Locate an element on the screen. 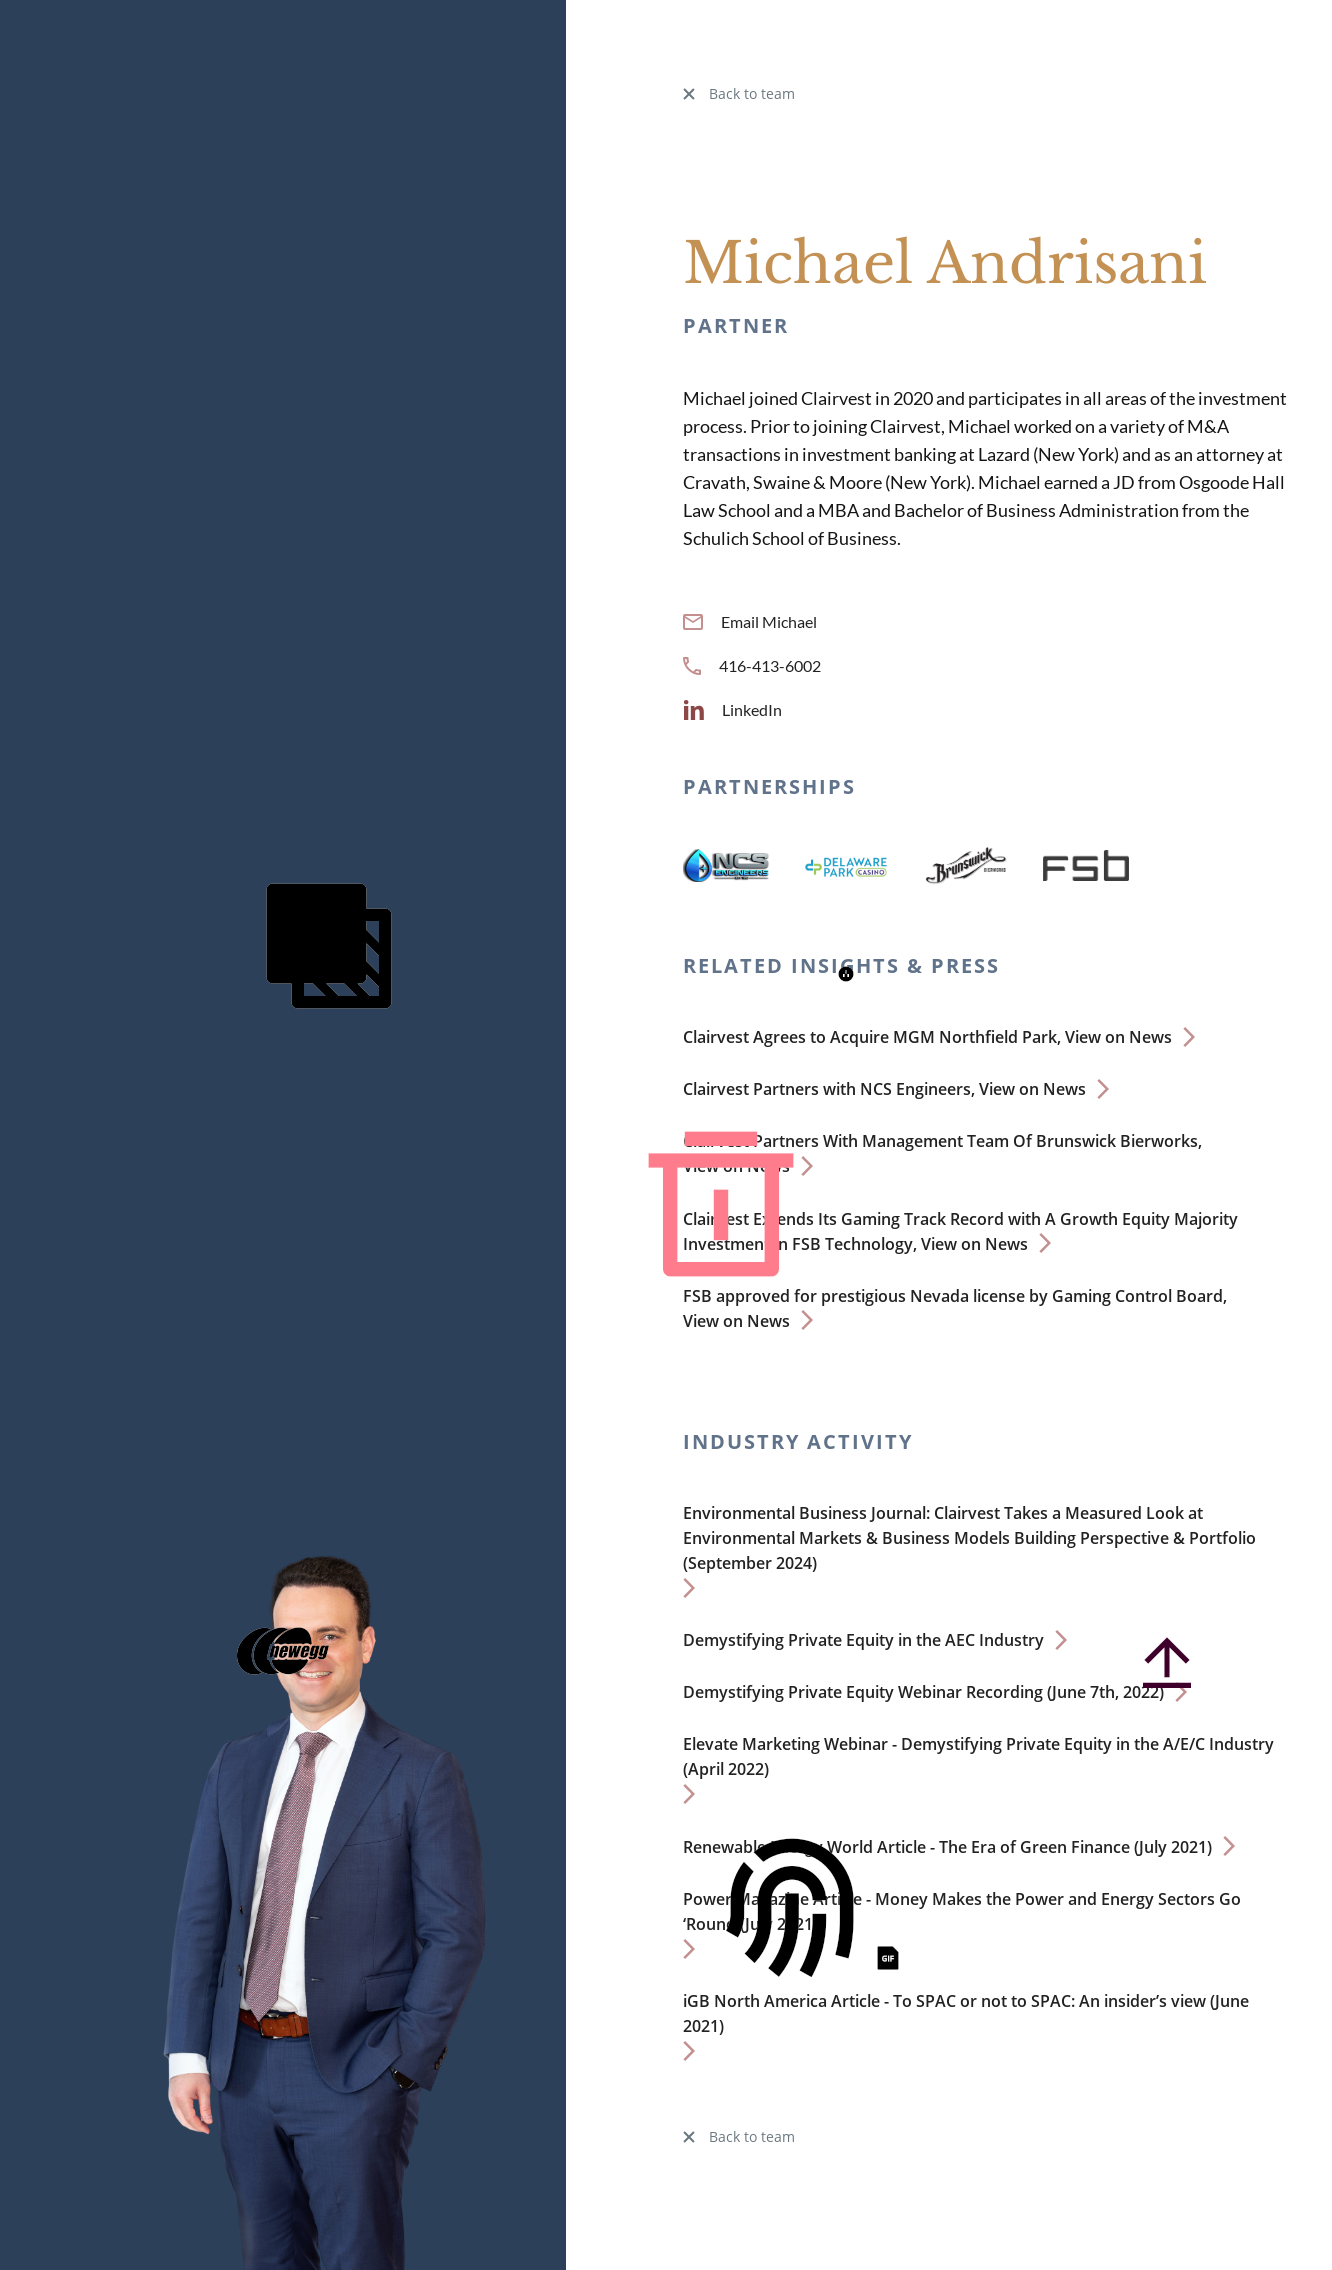  apply shadow effect to selected element is located at coordinates (329, 946).